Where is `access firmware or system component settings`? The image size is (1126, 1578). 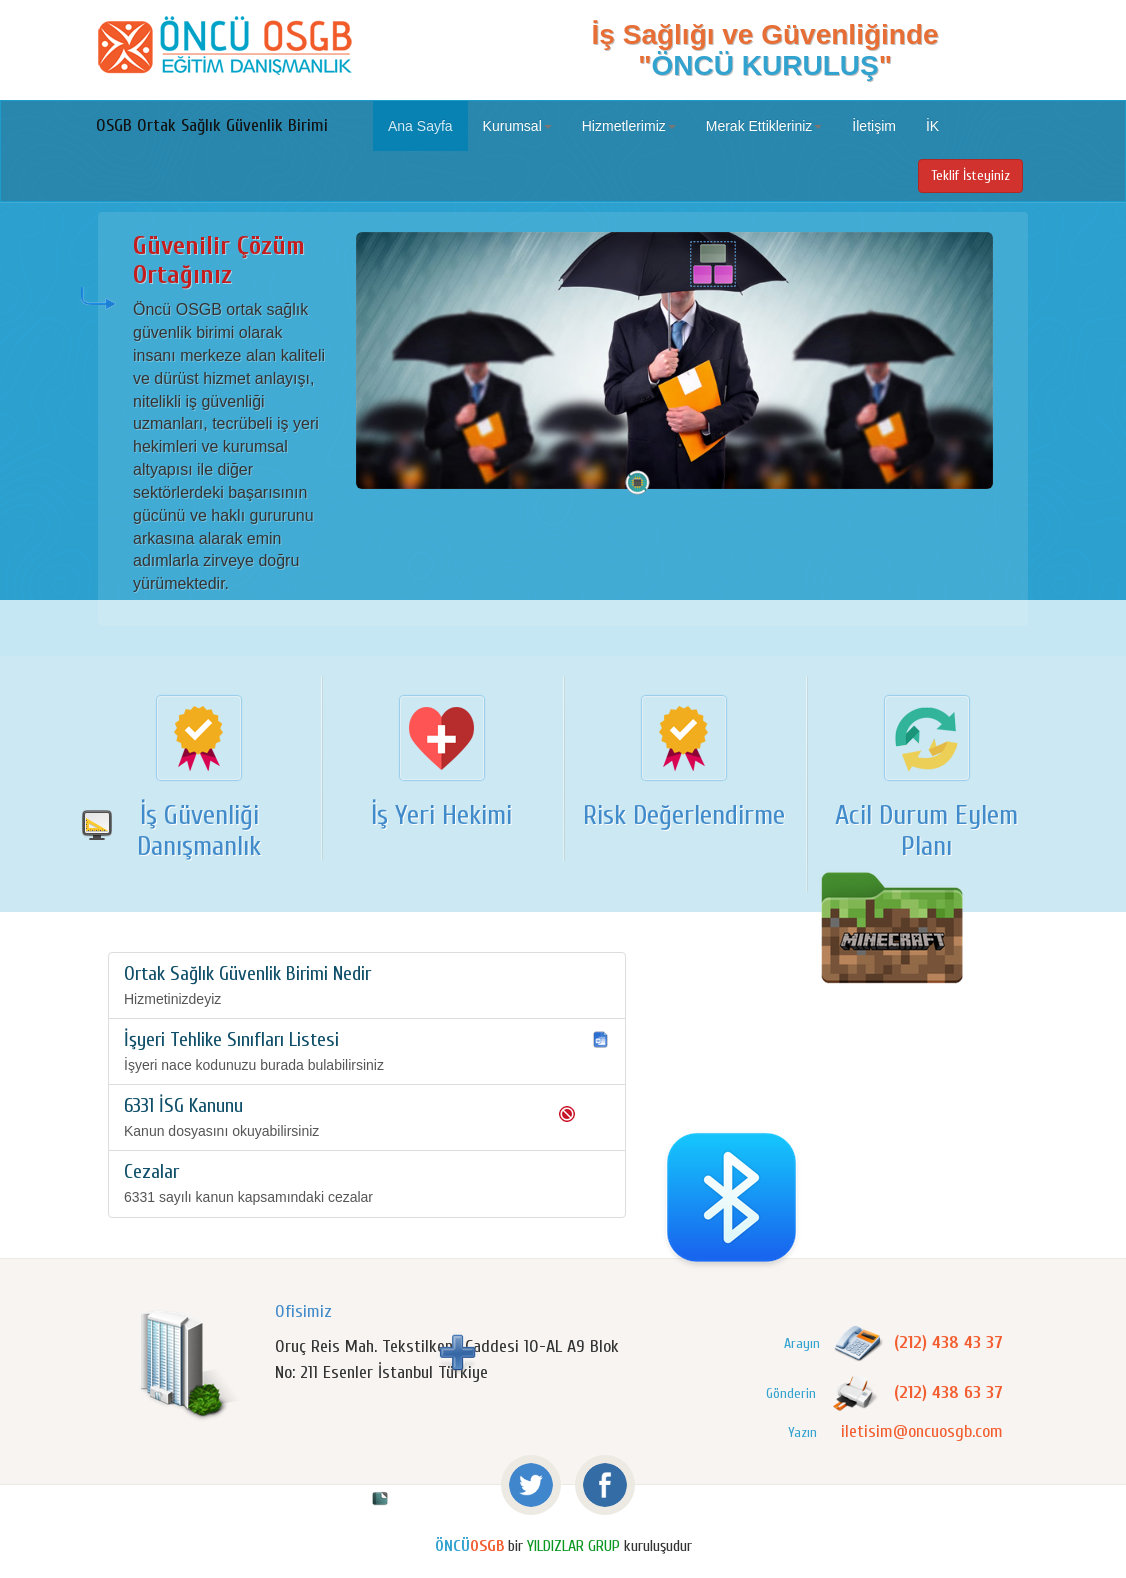 access firmware or system component settings is located at coordinates (637, 482).